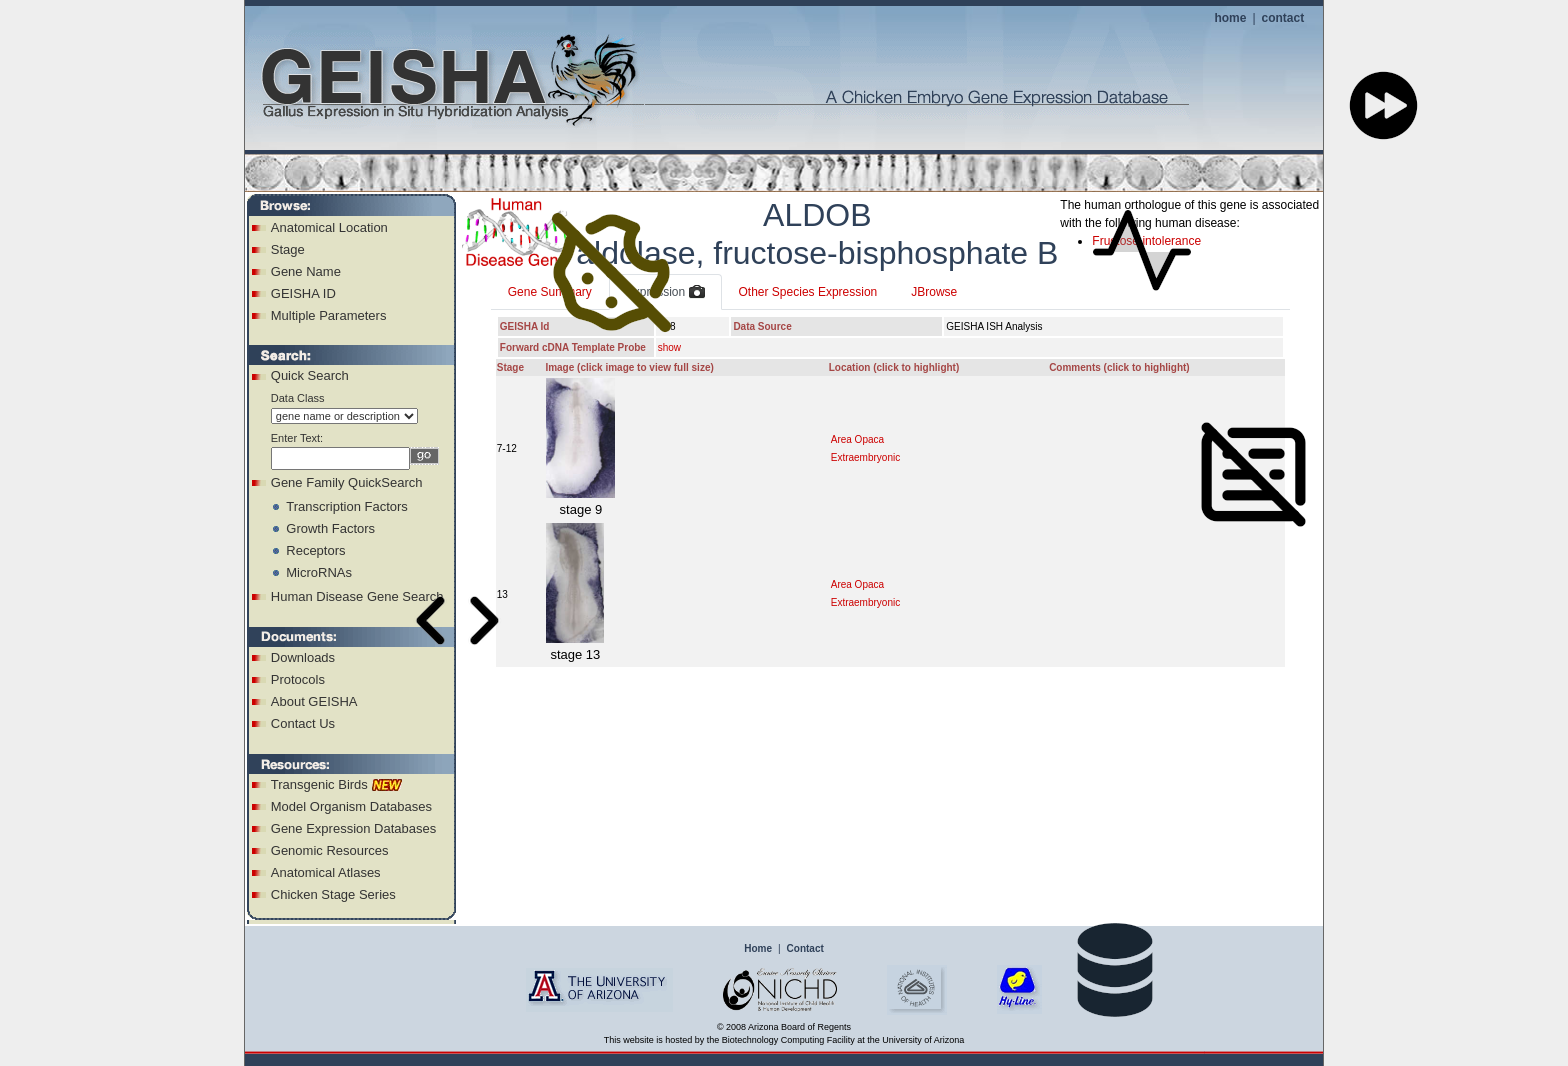 This screenshot has height=1066, width=1568. What do you see at coordinates (1115, 970) in the screenshot?
I see `access server settings or configuration` at bounding box center [1115, 970].